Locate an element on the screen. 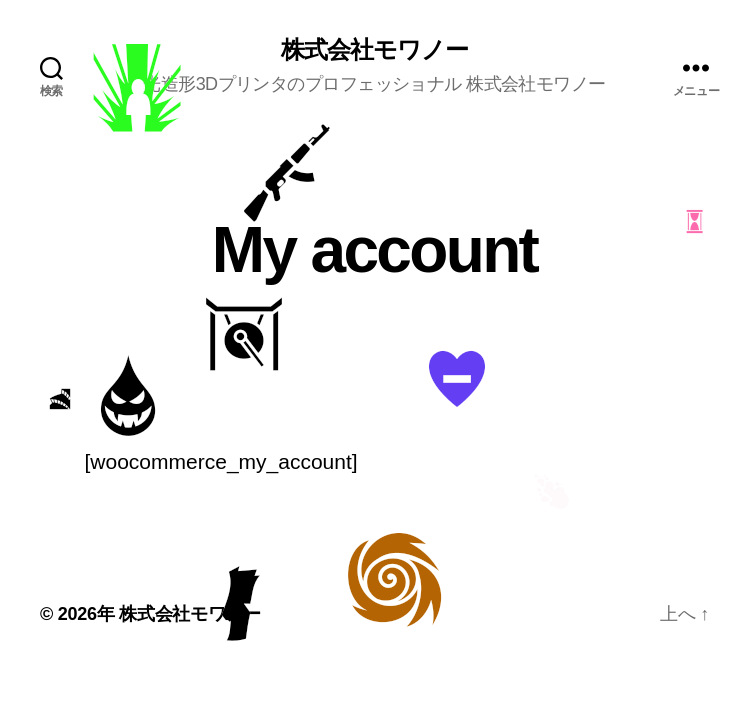  trigger a sound or audio alert is located at coordinates (244, 334).